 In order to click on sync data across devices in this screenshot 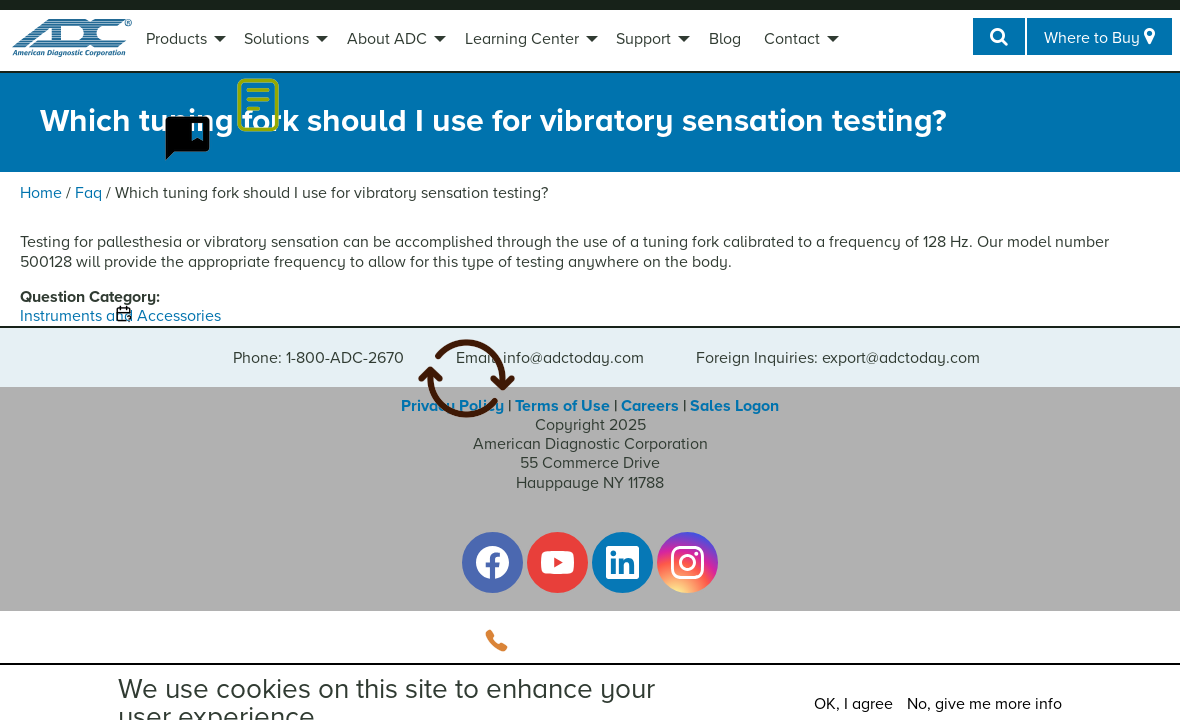, I will do `click(466, 378)`.